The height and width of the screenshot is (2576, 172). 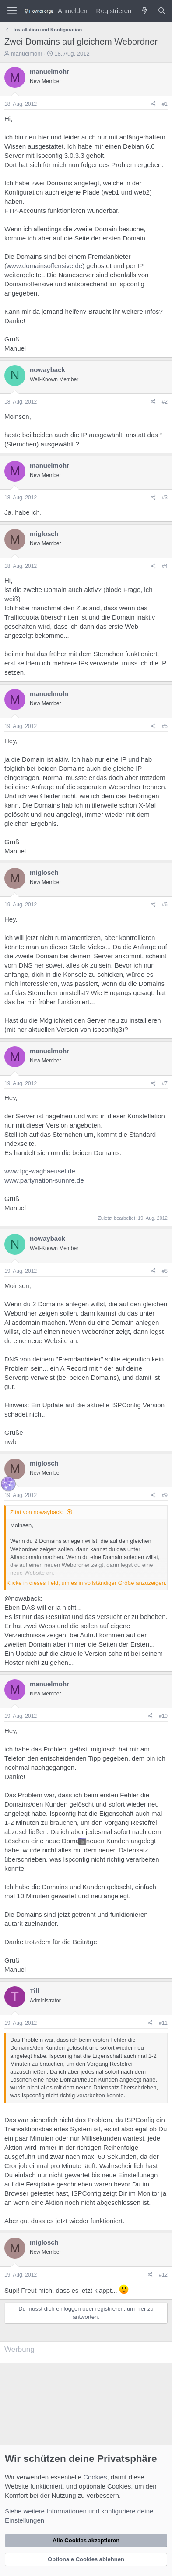 What do you see at coordinates (8, 1484) in the screenshot?
I see `open internet browser or web applications` at bounding box center [8, 1484].